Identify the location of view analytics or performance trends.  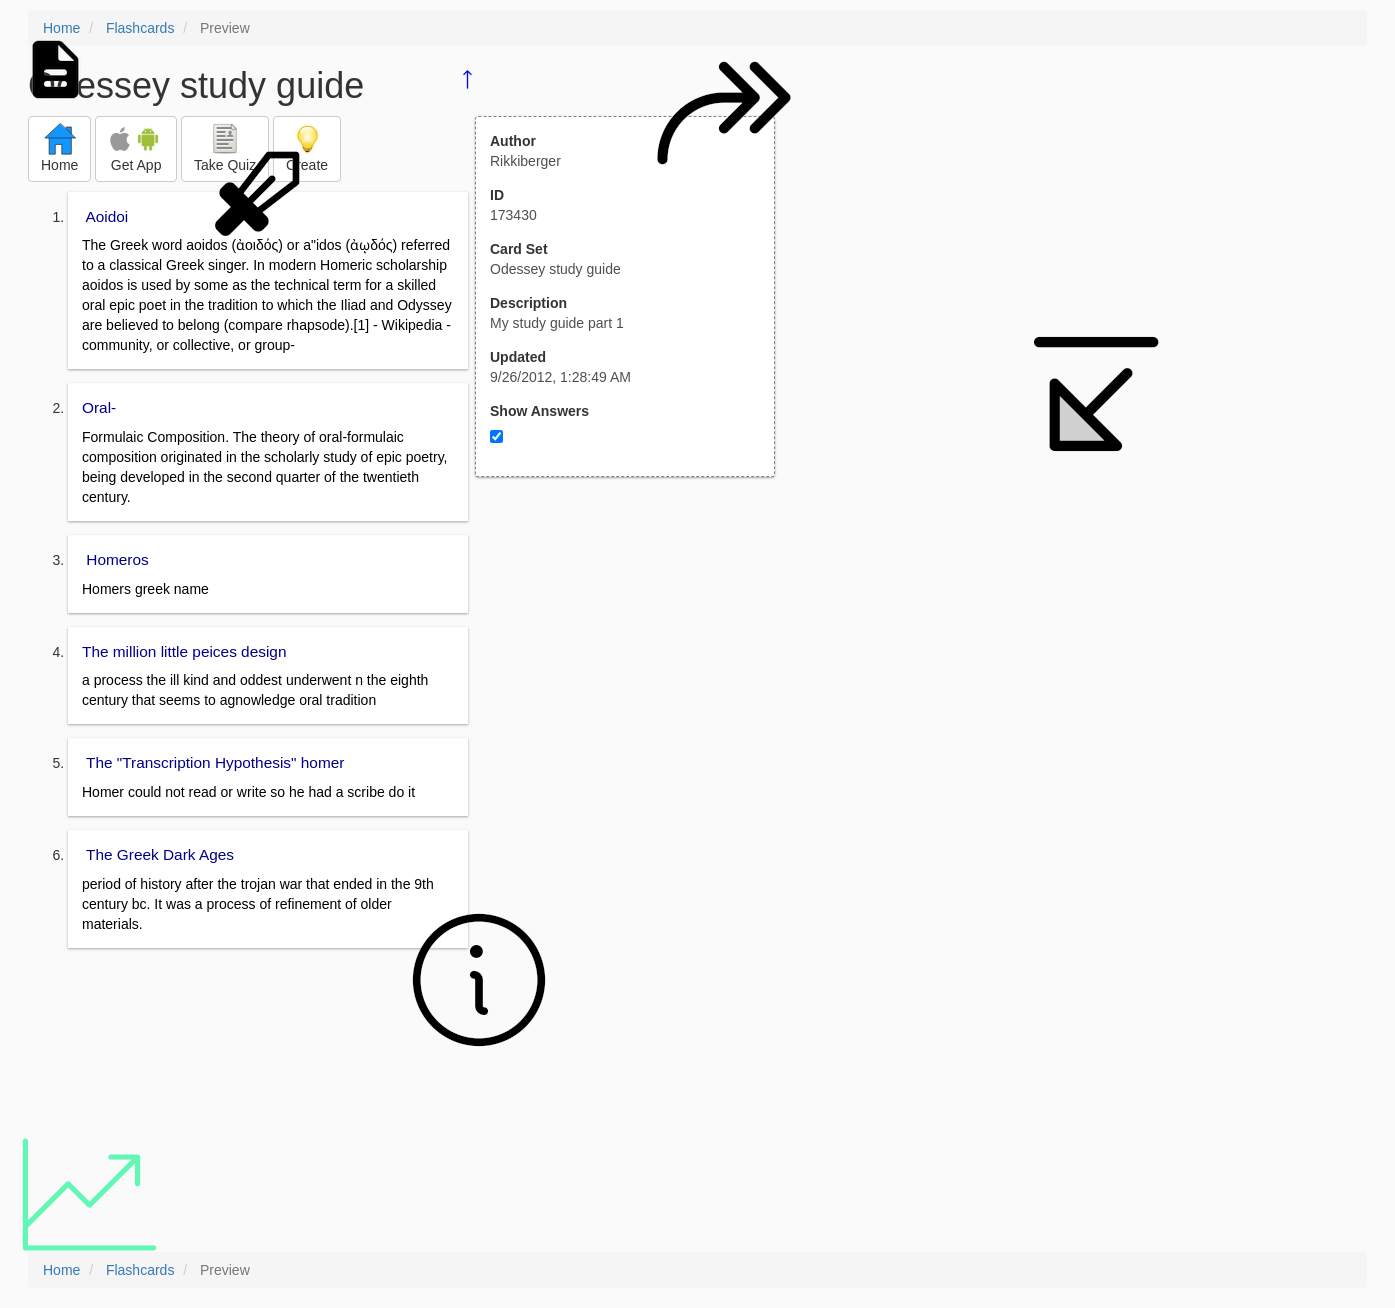
(89, 1194).